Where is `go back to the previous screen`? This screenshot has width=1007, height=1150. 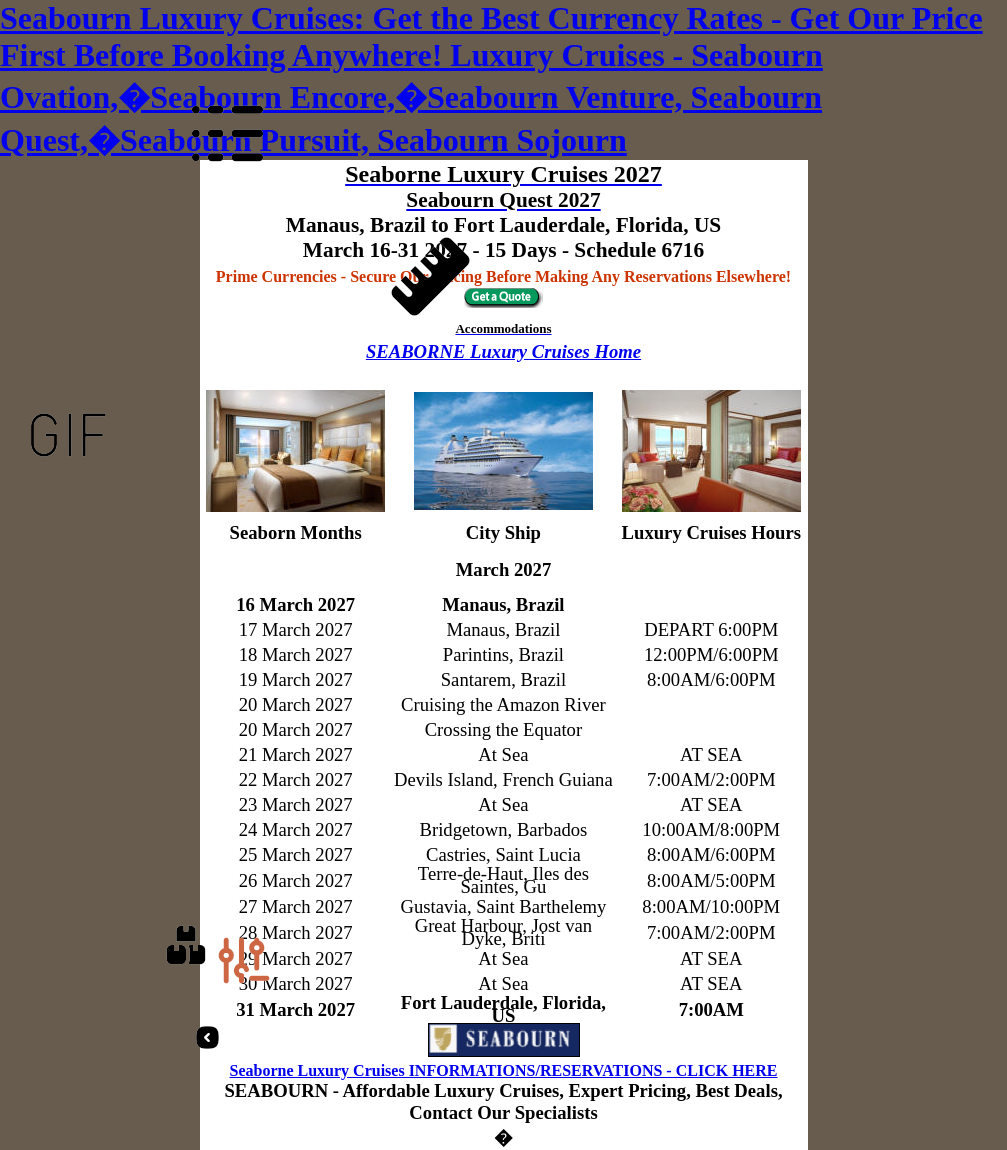 go back to the previous screen is located at coordinates (207, 1037).